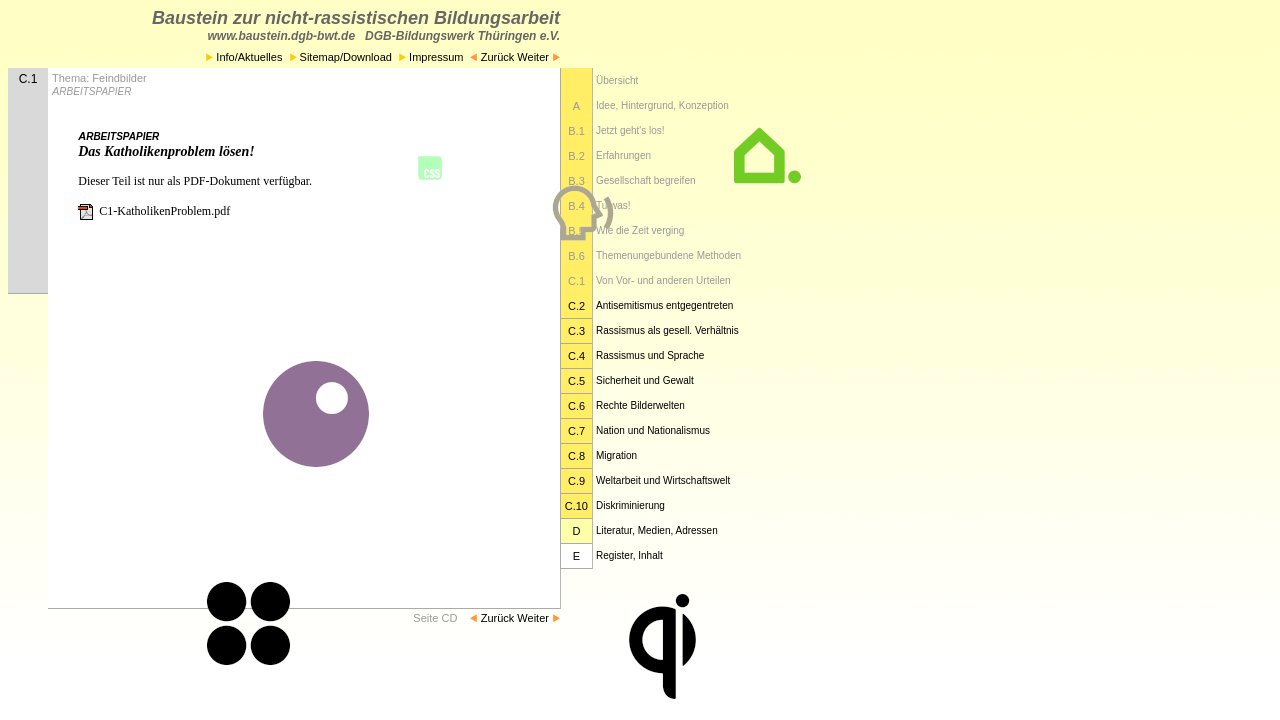 This screenshot has width=1280, height=720. I want to click on open the vivint smart home app, so click(767, 155).